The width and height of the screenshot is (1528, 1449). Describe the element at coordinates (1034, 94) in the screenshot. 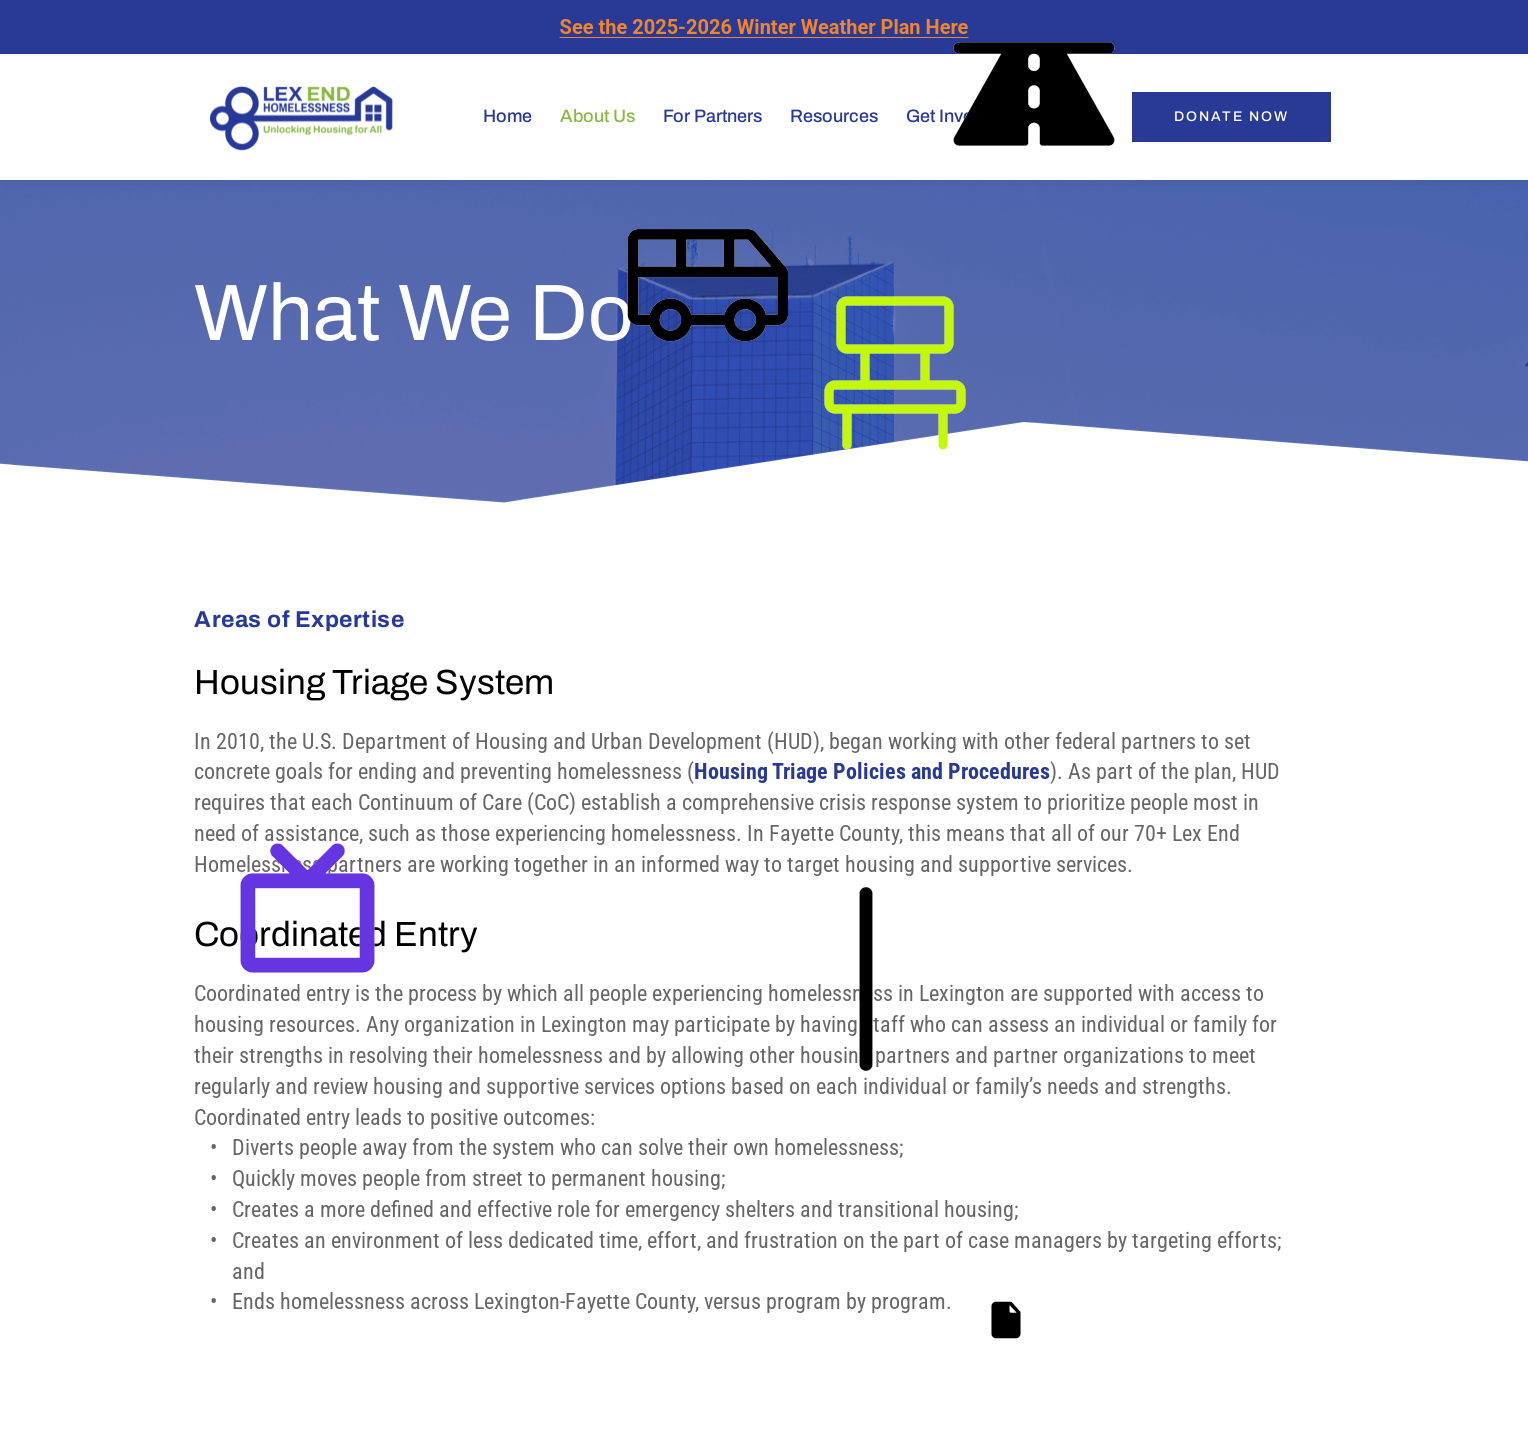

I see `view directions or navigation` at that location.